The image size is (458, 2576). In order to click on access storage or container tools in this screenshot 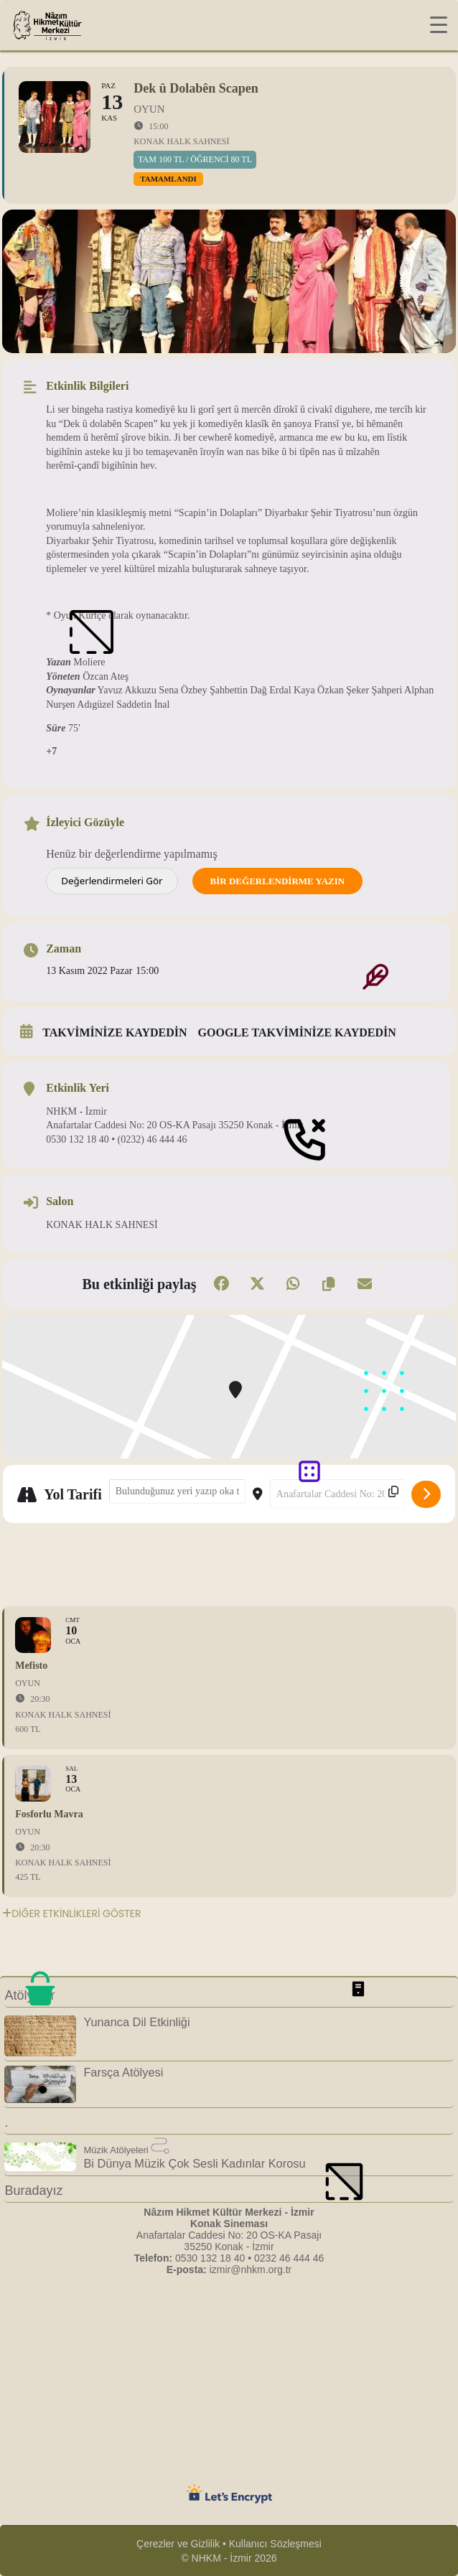, I will do `click(40, 1989)`.